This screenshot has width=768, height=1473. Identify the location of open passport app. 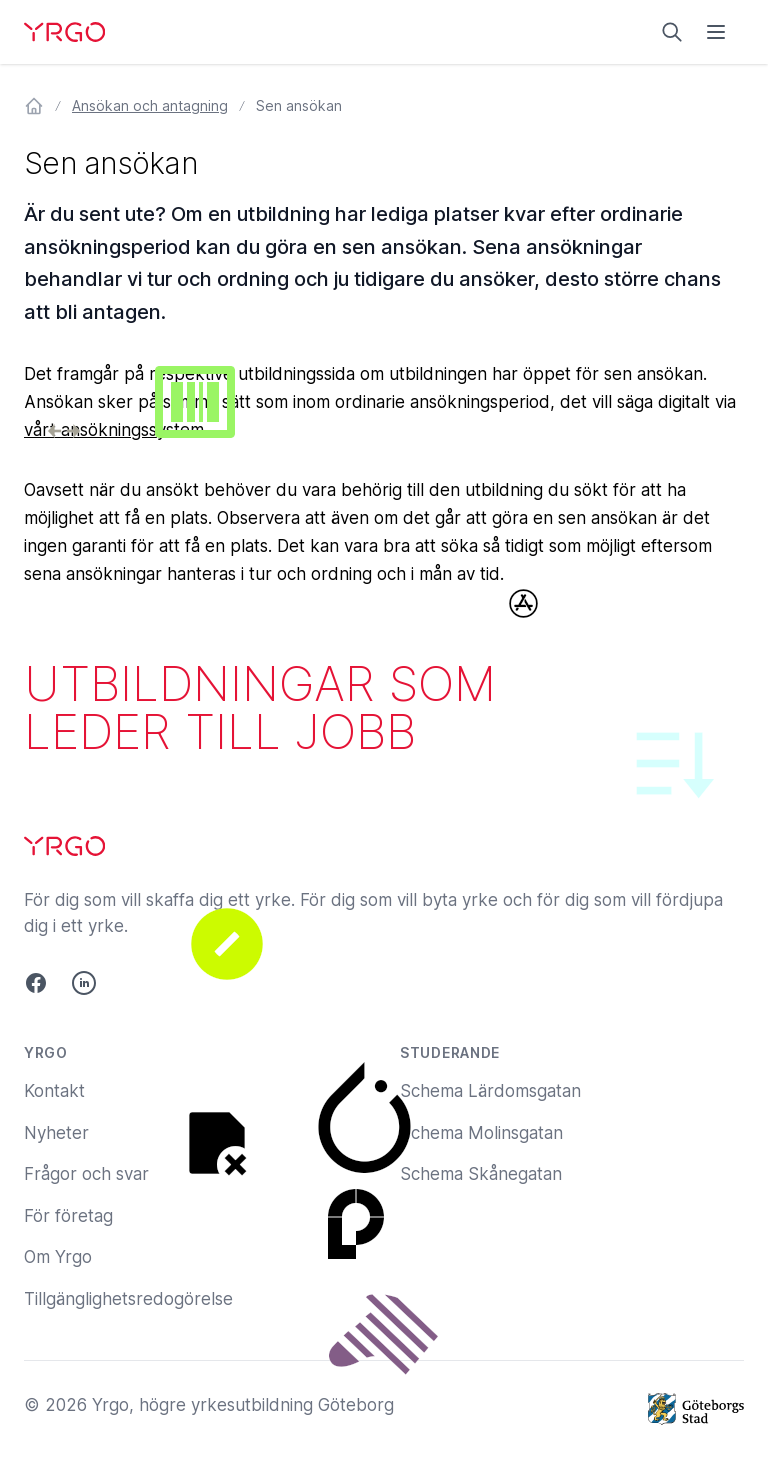
(356, 1224).